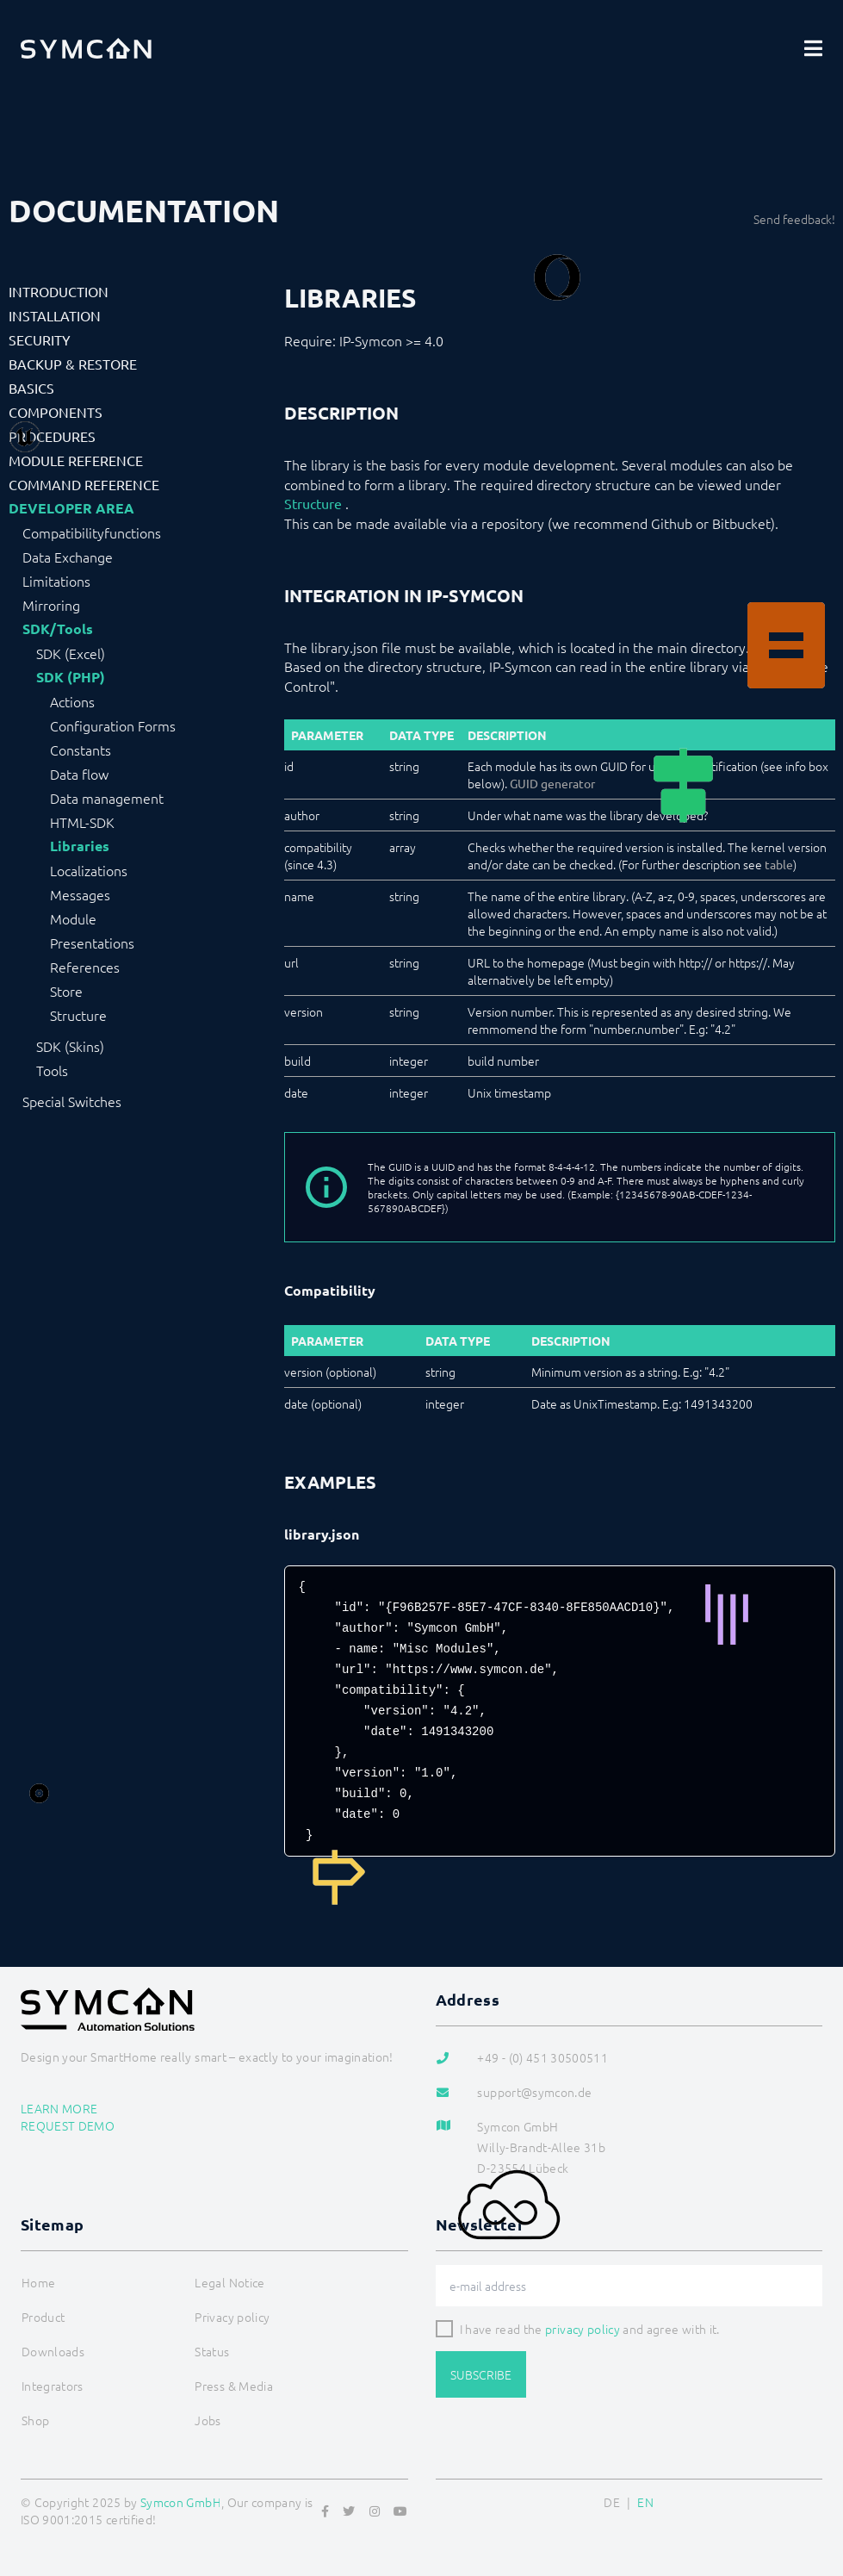  What do you see at coordinates (509, 2205) in the screenshot?
I see `open jsfiddle code editor` at bounding box center [509, 2205].